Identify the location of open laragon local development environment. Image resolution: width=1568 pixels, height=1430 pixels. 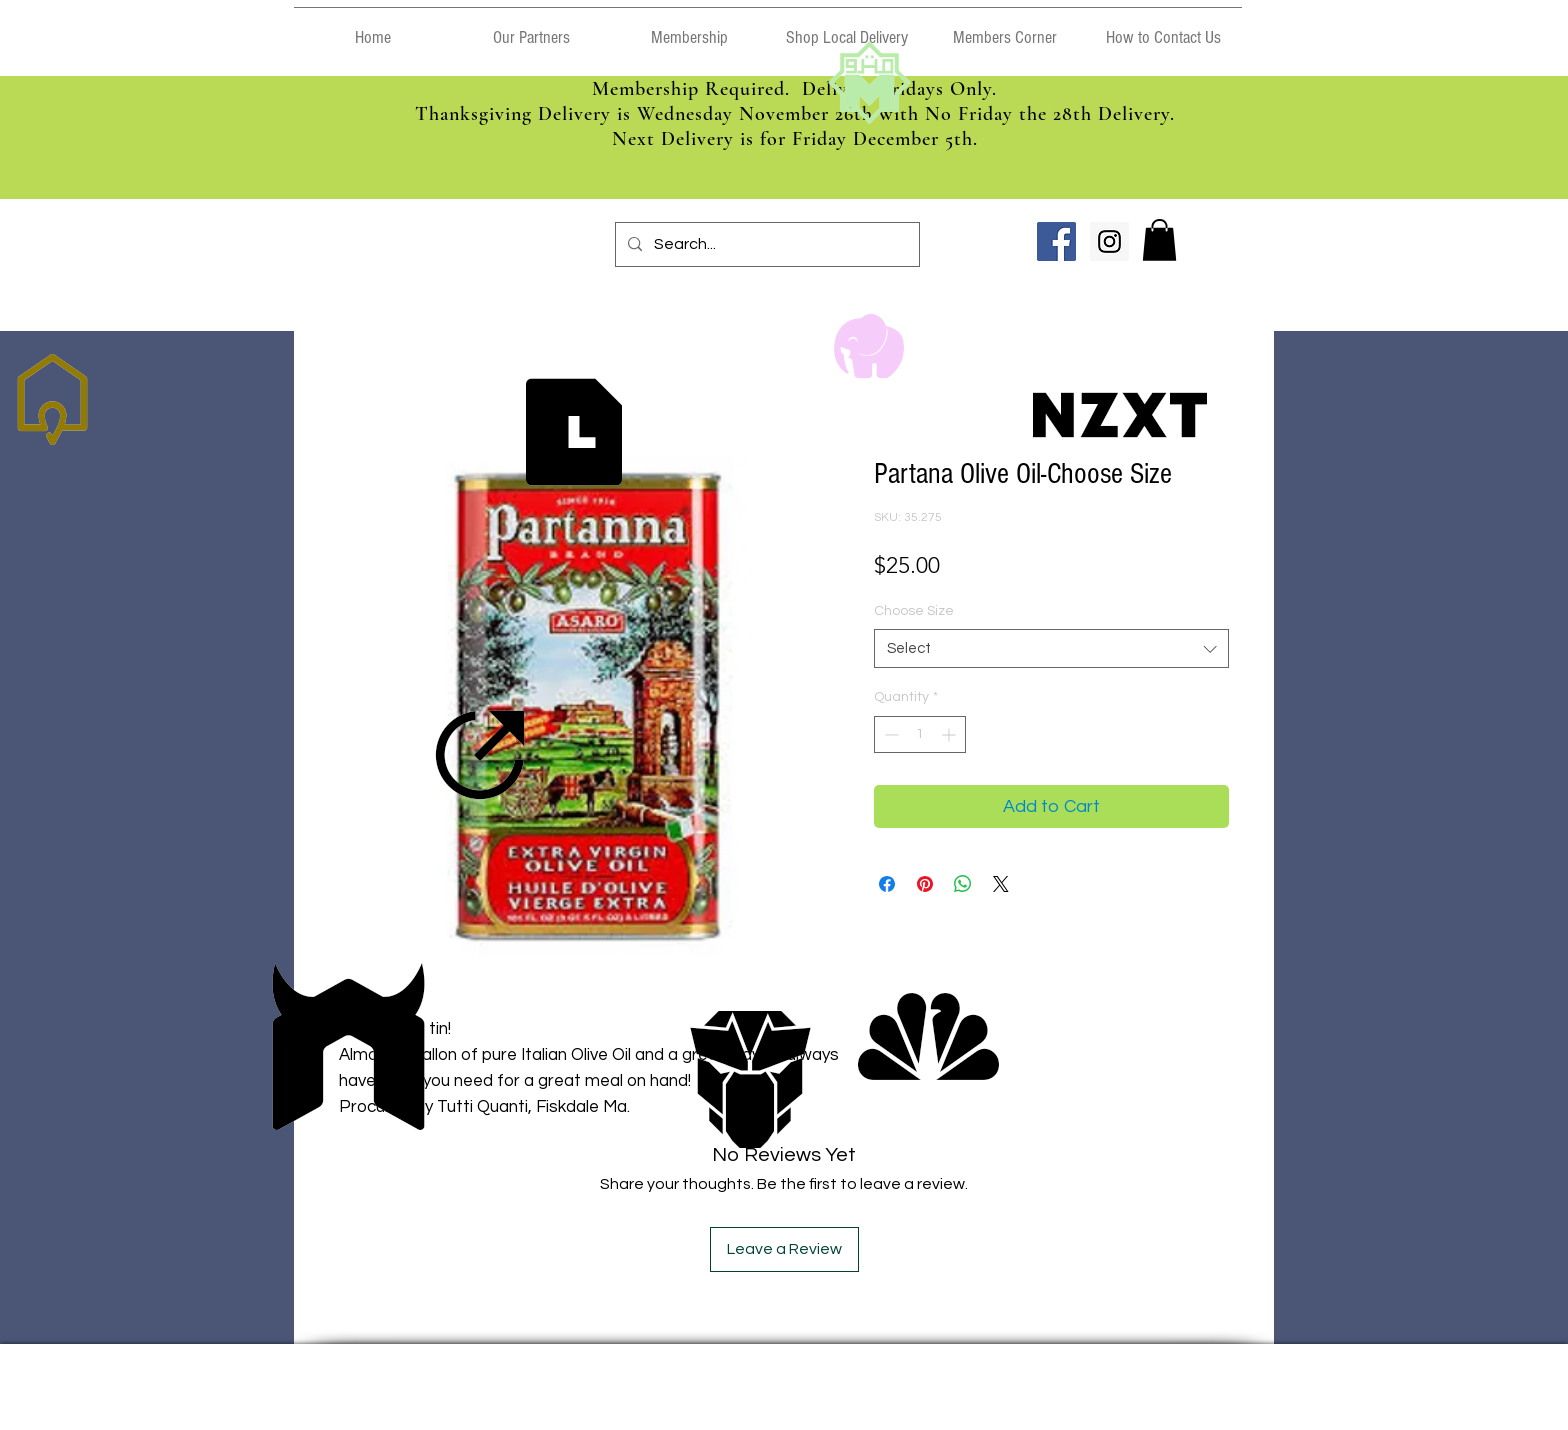
(869, 346).